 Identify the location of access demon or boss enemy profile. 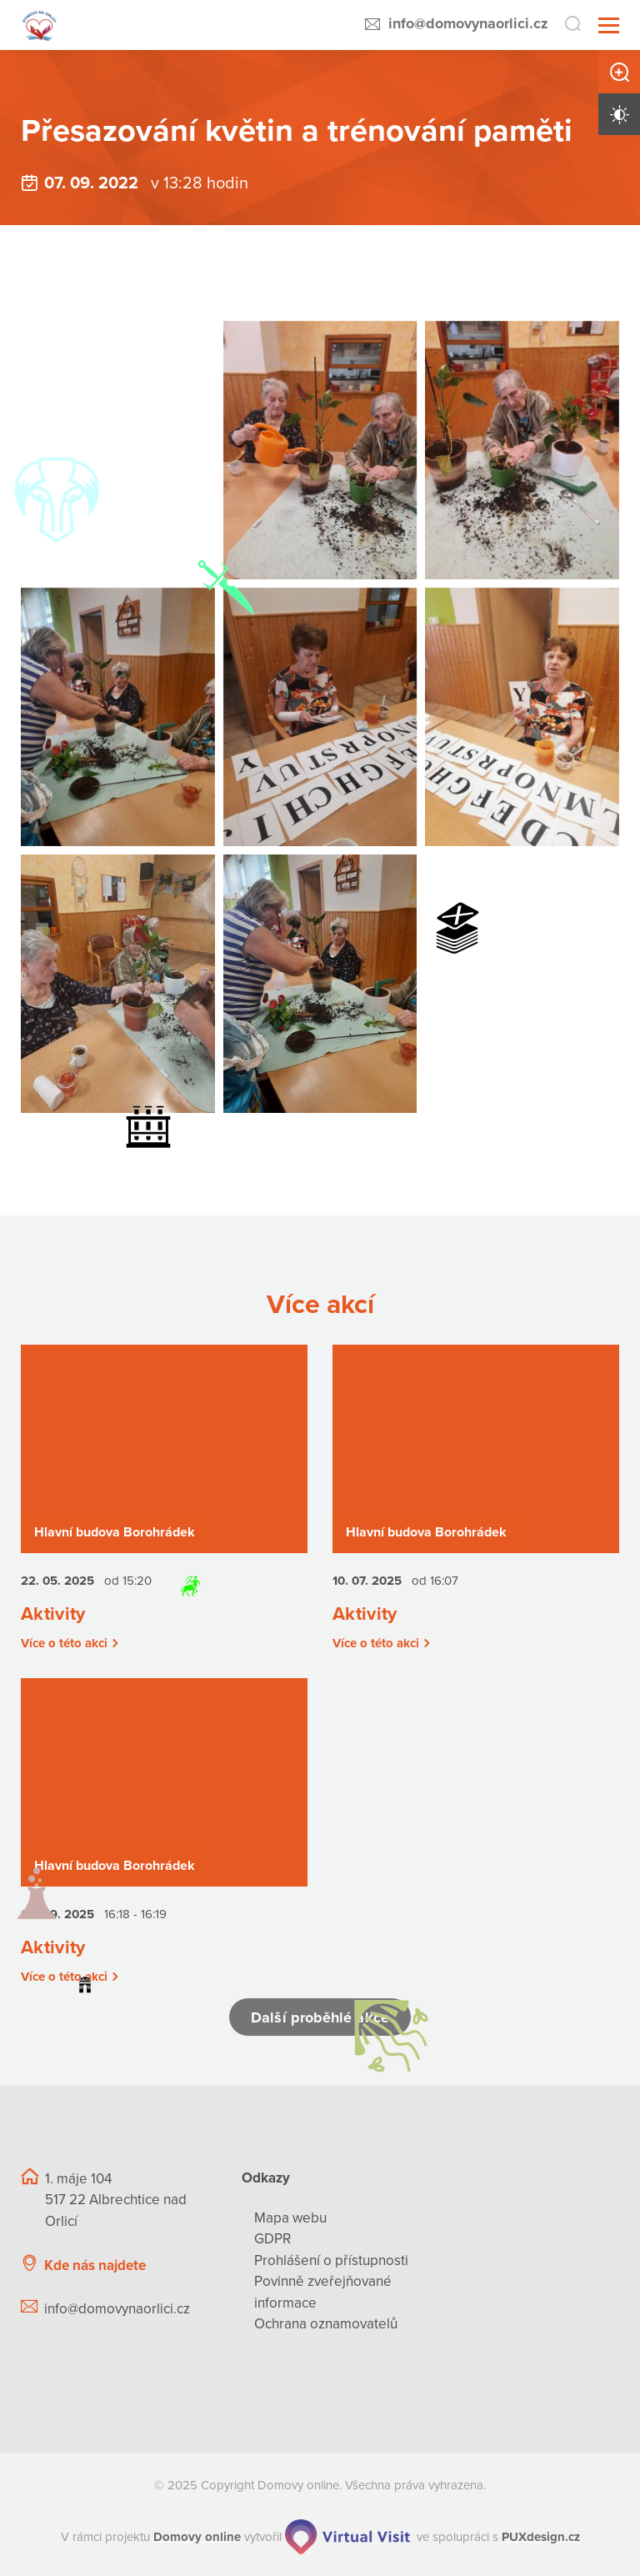
(57, 500).